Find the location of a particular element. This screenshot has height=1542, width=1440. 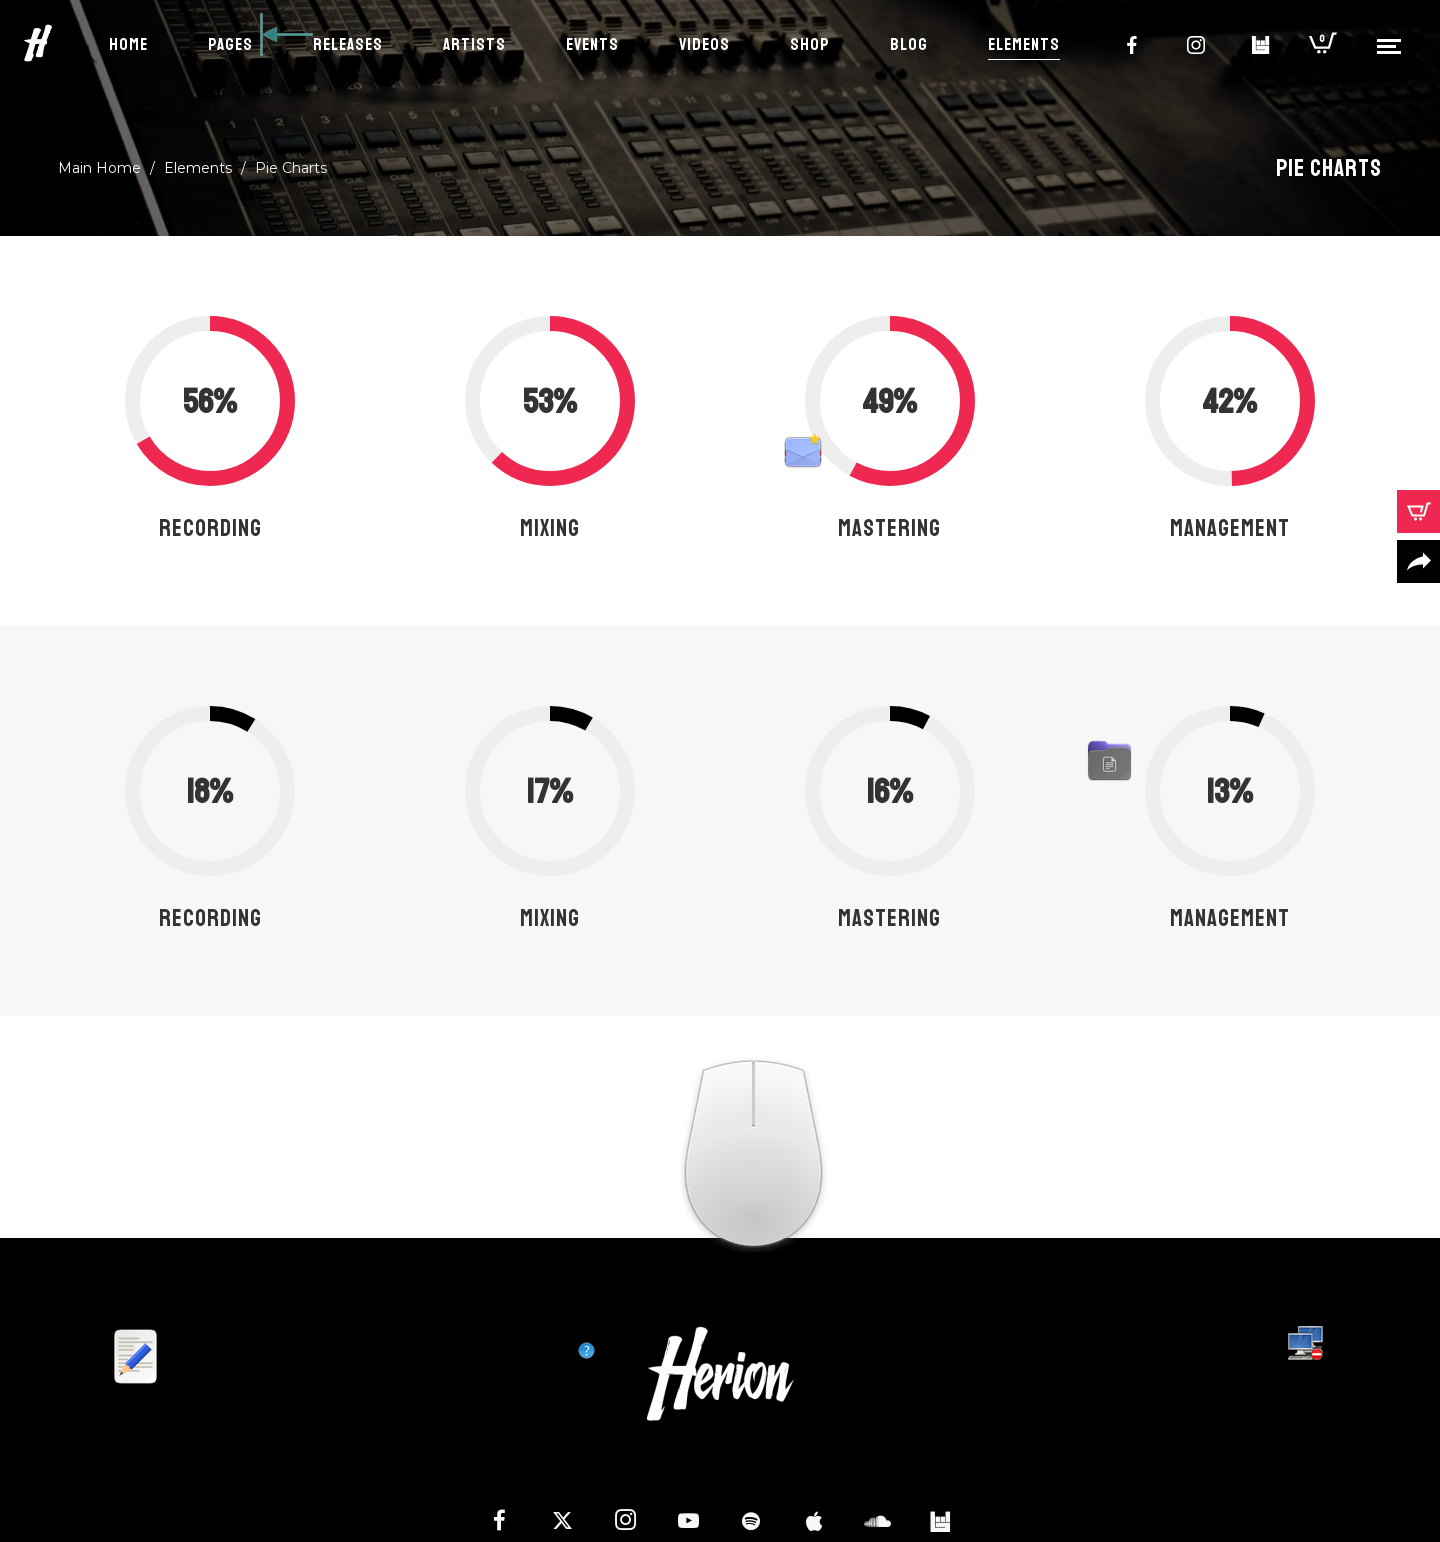

open help or support center is located at coordinates (586, 1350).